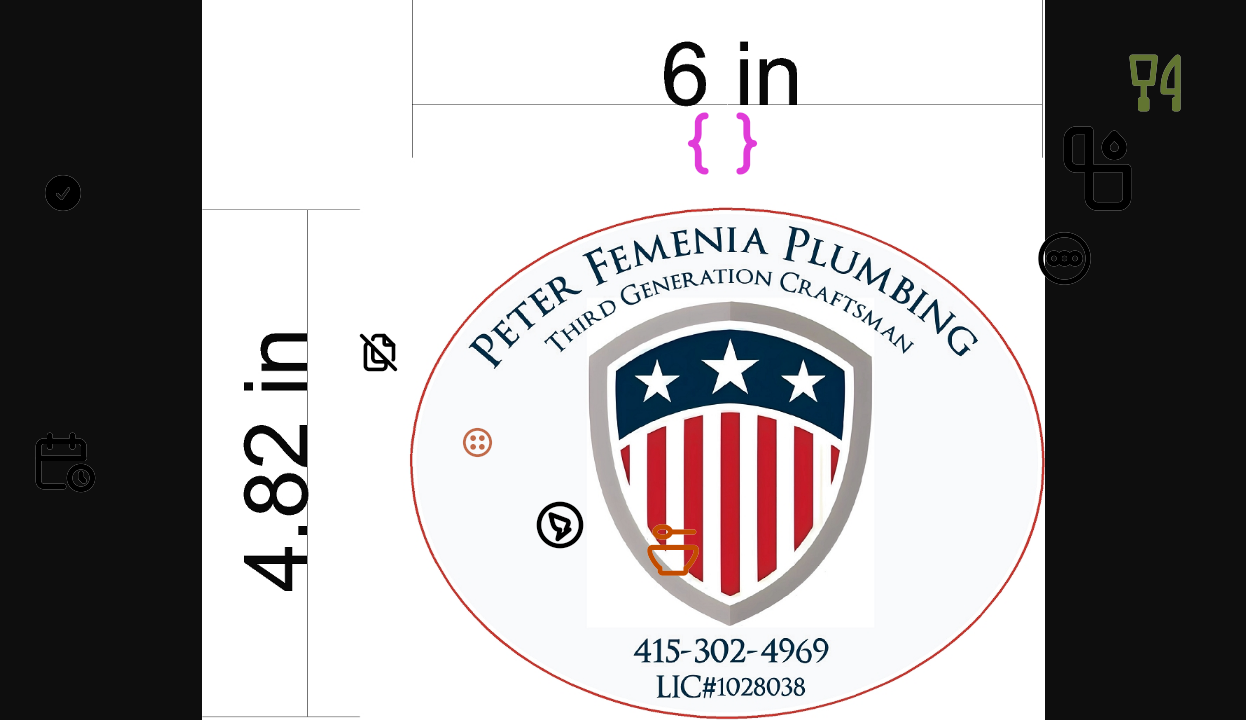 The height and width of the screenshot is (720, 1246). Describe the element at coordinates (63, 193) in the screenshot. I see `indicates a completed or successful action` at that location.